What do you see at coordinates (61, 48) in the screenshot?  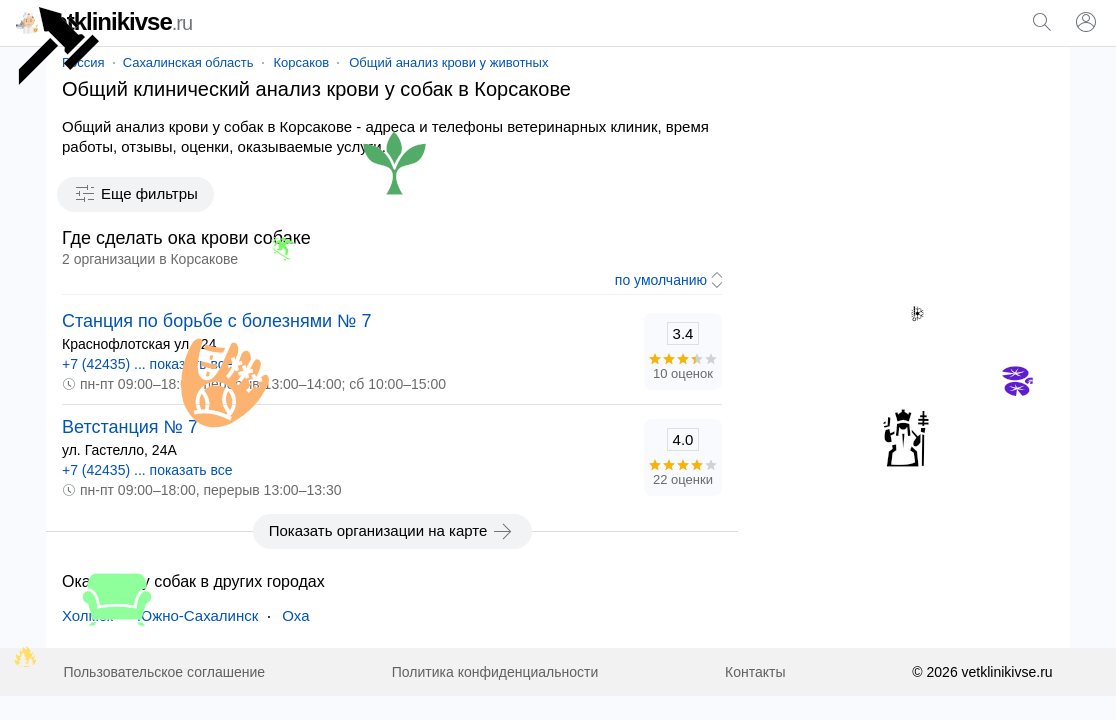 I see `access building or crafting tools` at bounding box center [61, 48].